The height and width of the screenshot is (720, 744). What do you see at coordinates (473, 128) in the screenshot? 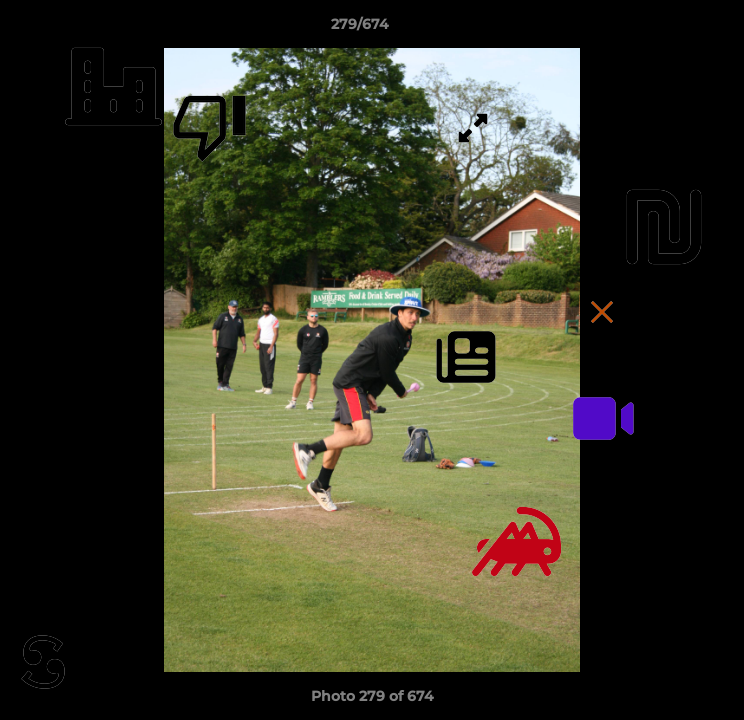
I see `expand to fullscreen mode` at bounding box center [473, 128].